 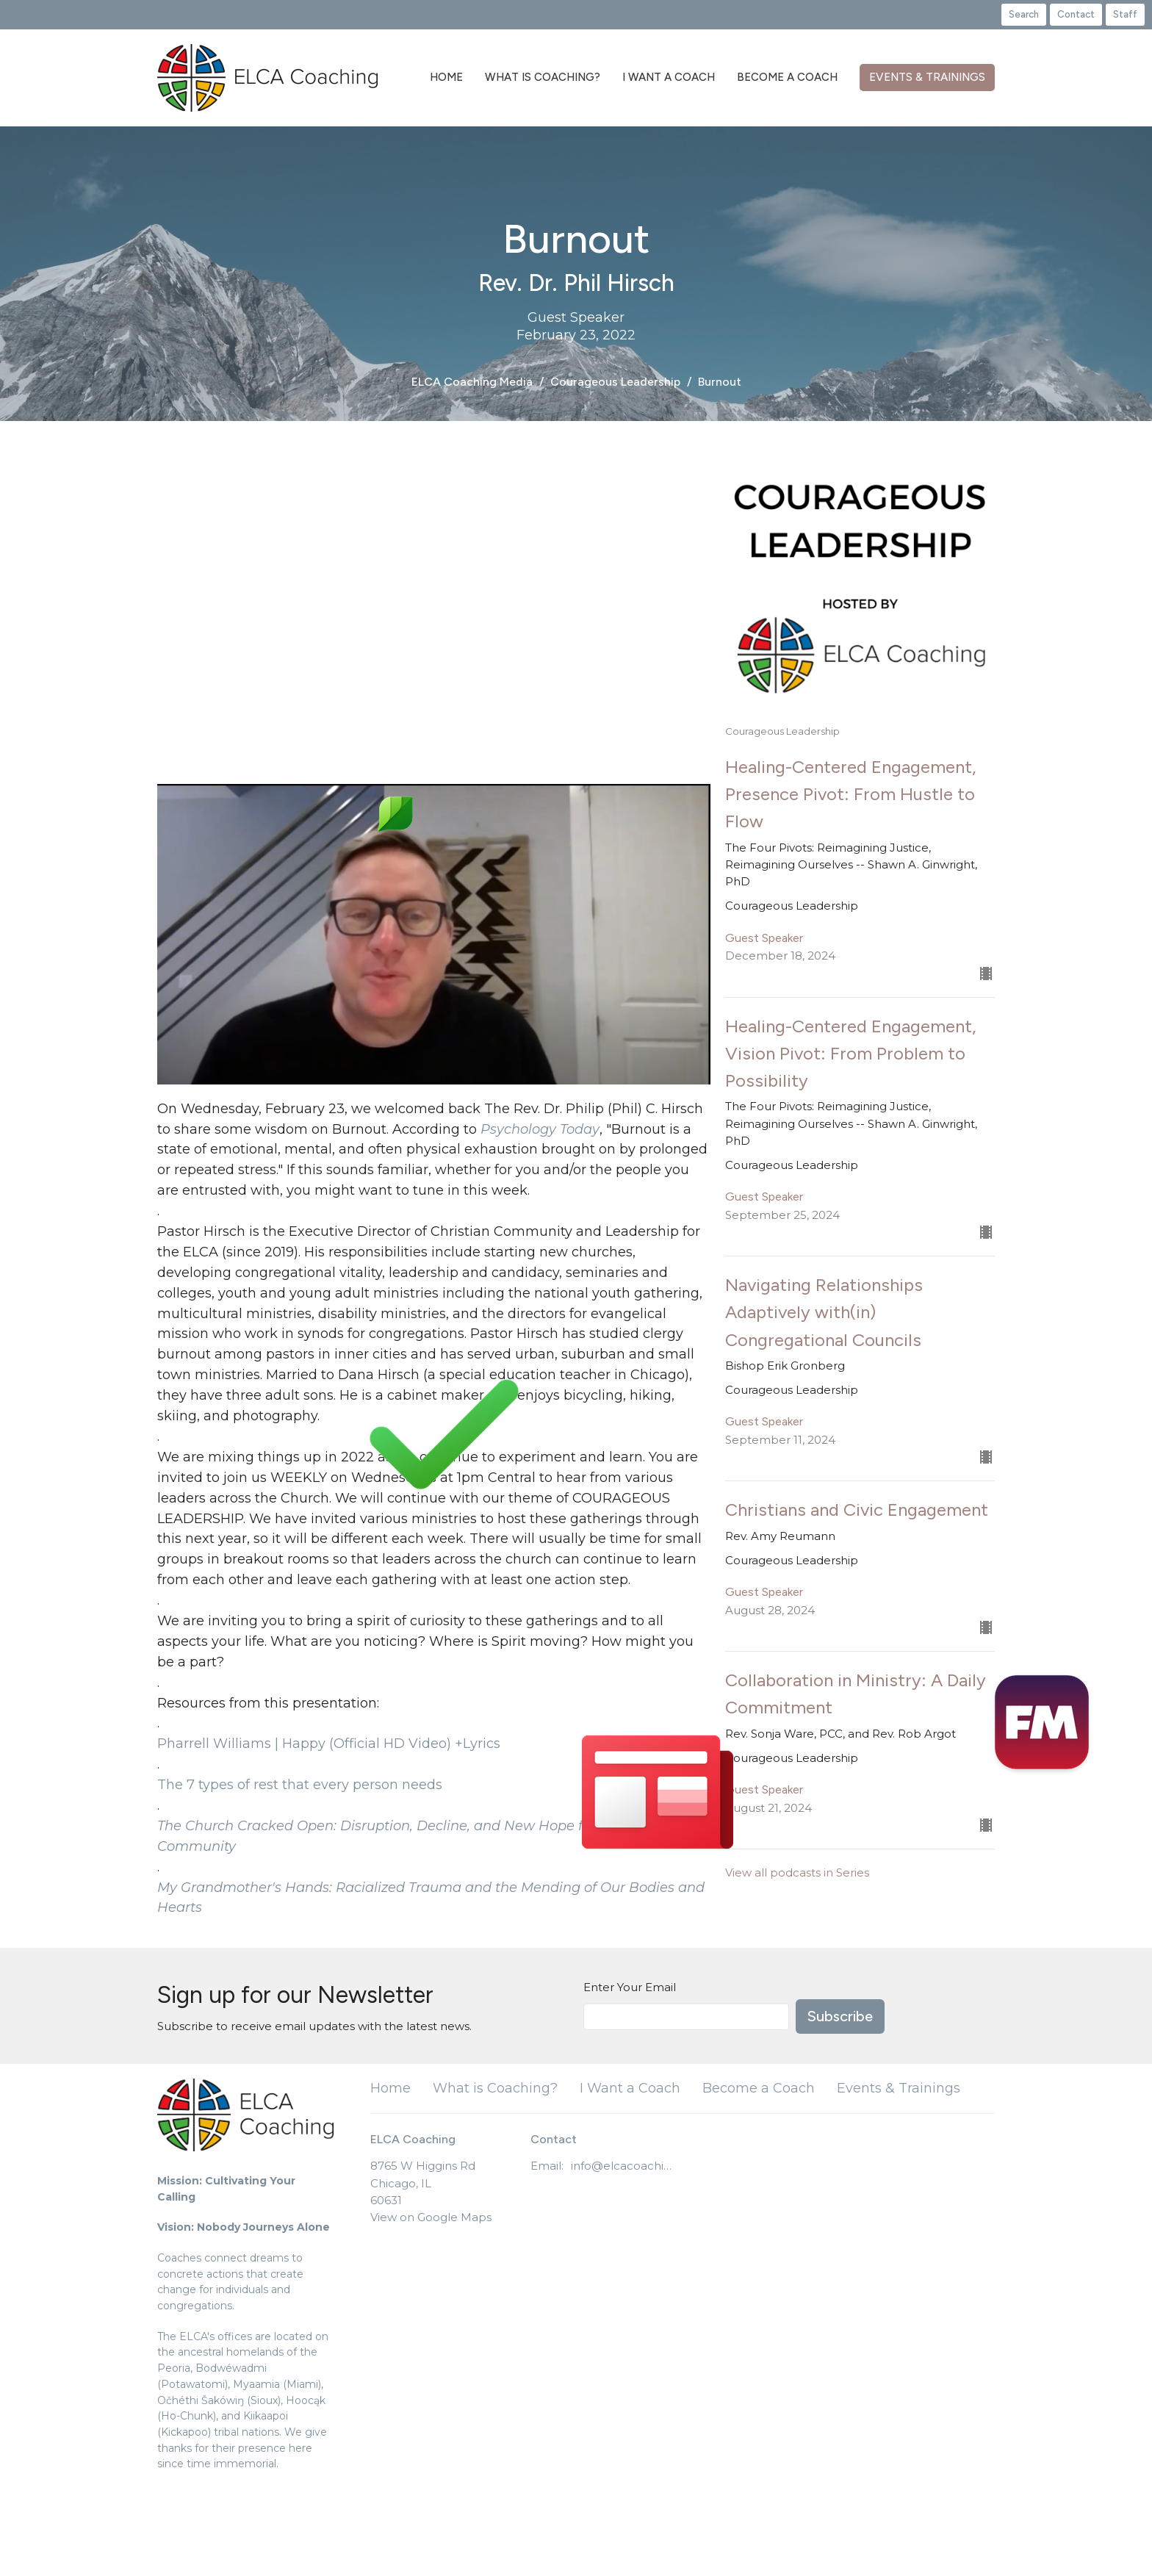 I want to click on open the news app, so click(x=658, y=1792).